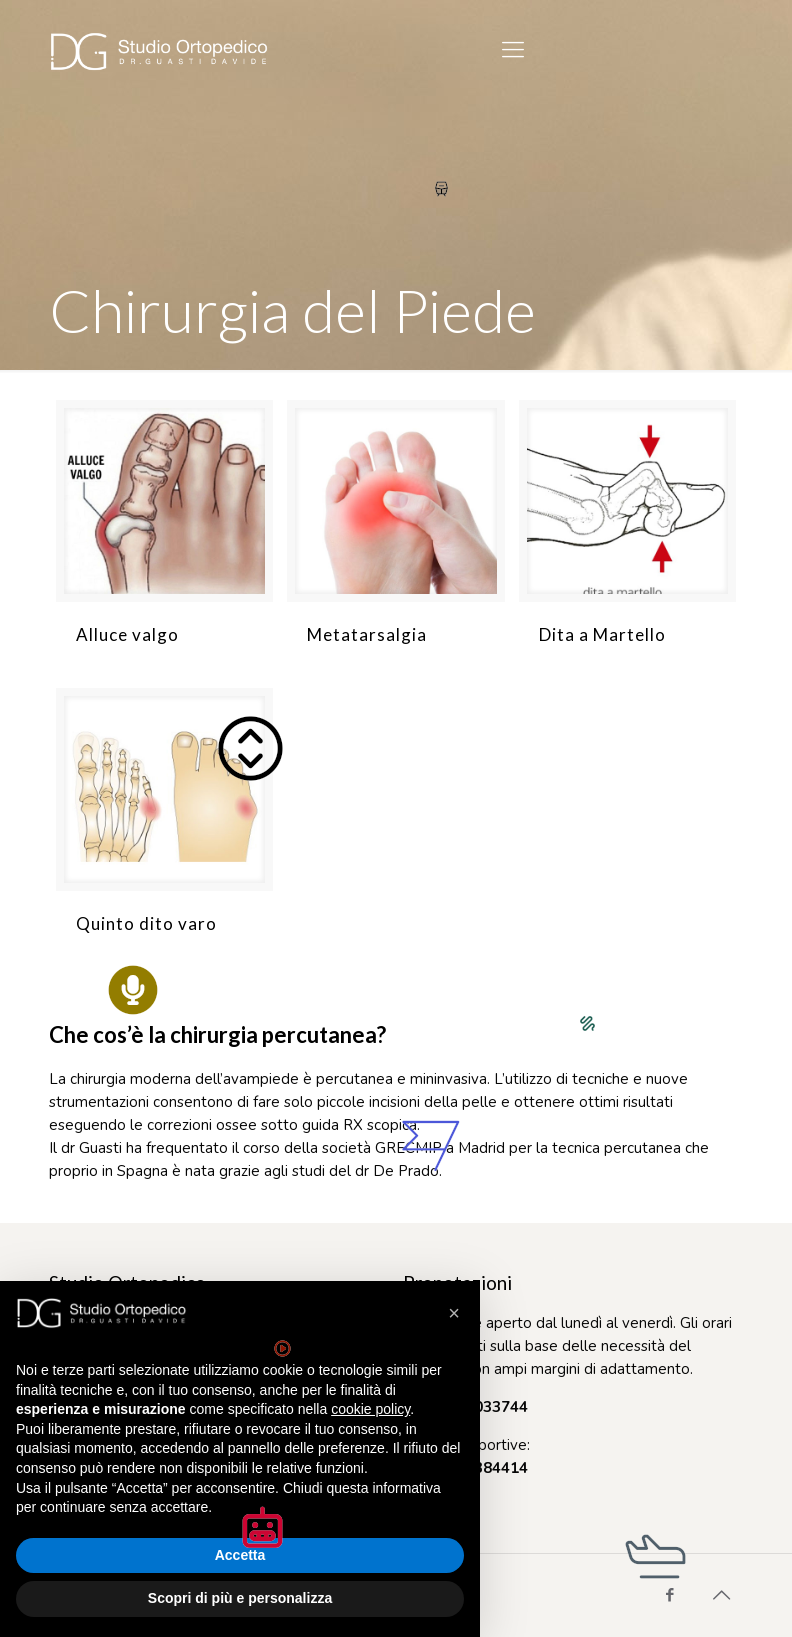 This screenshot has height=1637, width=792. I want to click on indicates flight mode is active, so click(655, 1554).